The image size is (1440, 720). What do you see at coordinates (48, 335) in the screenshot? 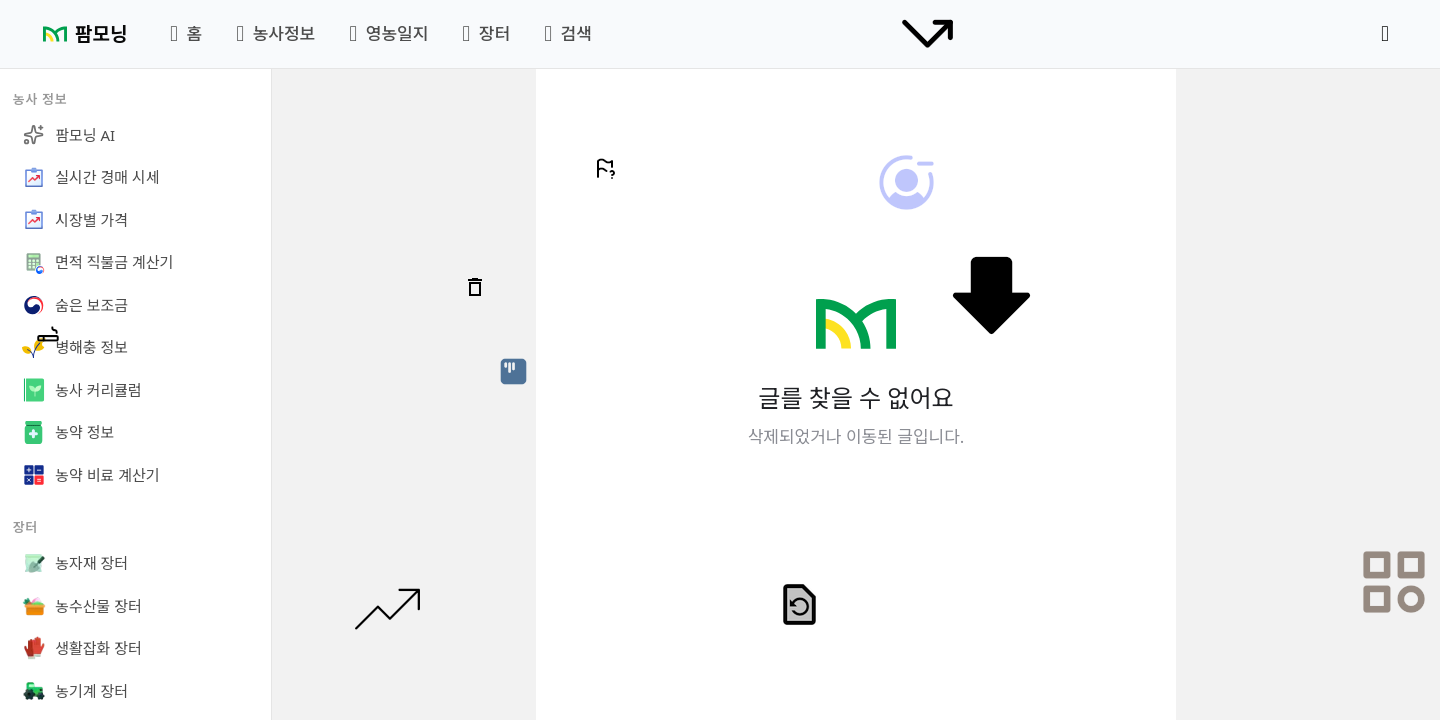
I see `indicates a designated smoking area` at bounding box center [48, 335].